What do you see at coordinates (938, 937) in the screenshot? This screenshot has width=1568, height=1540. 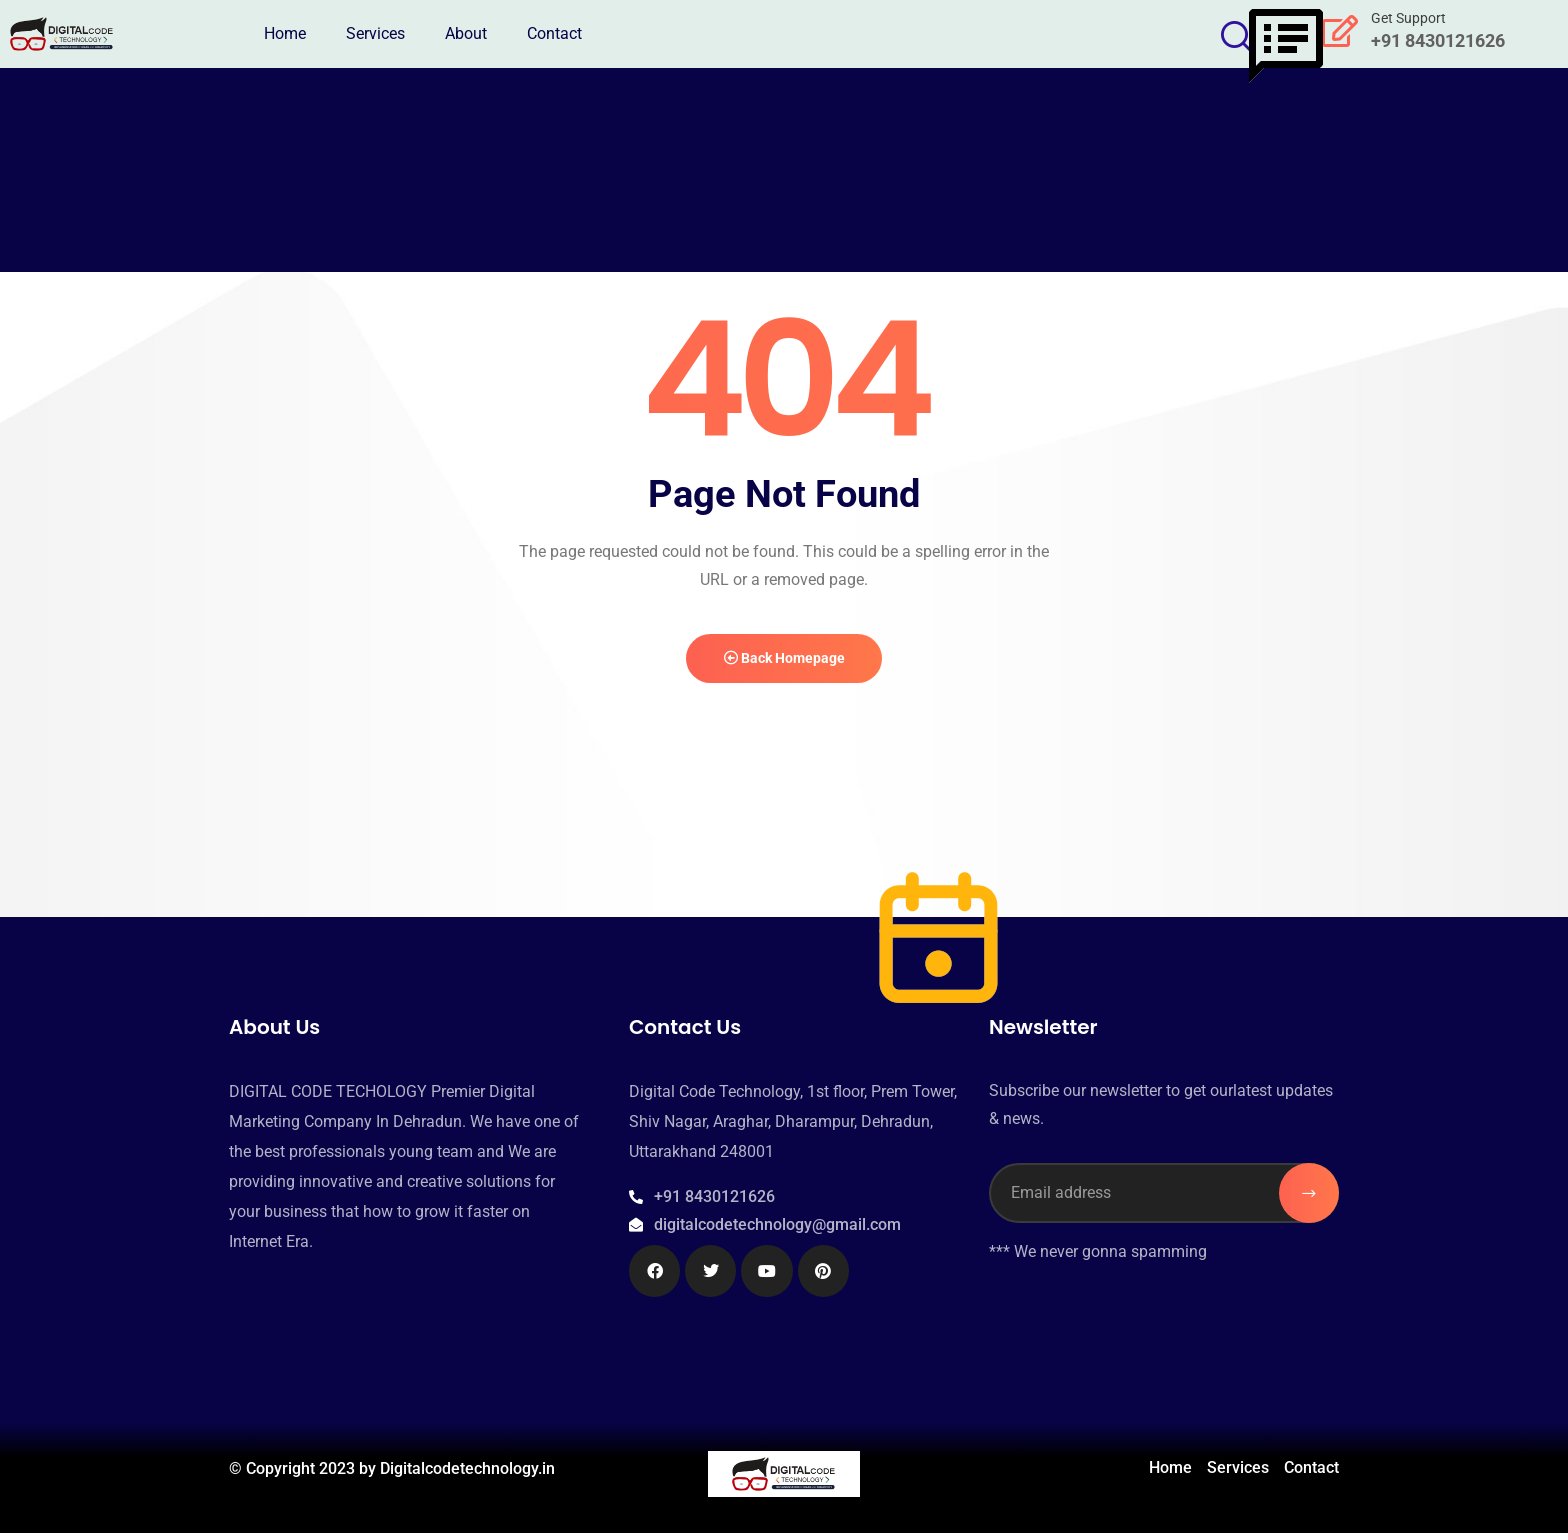 I see `view upcoming deadlines or due dates` at bounding box center [938, 937].